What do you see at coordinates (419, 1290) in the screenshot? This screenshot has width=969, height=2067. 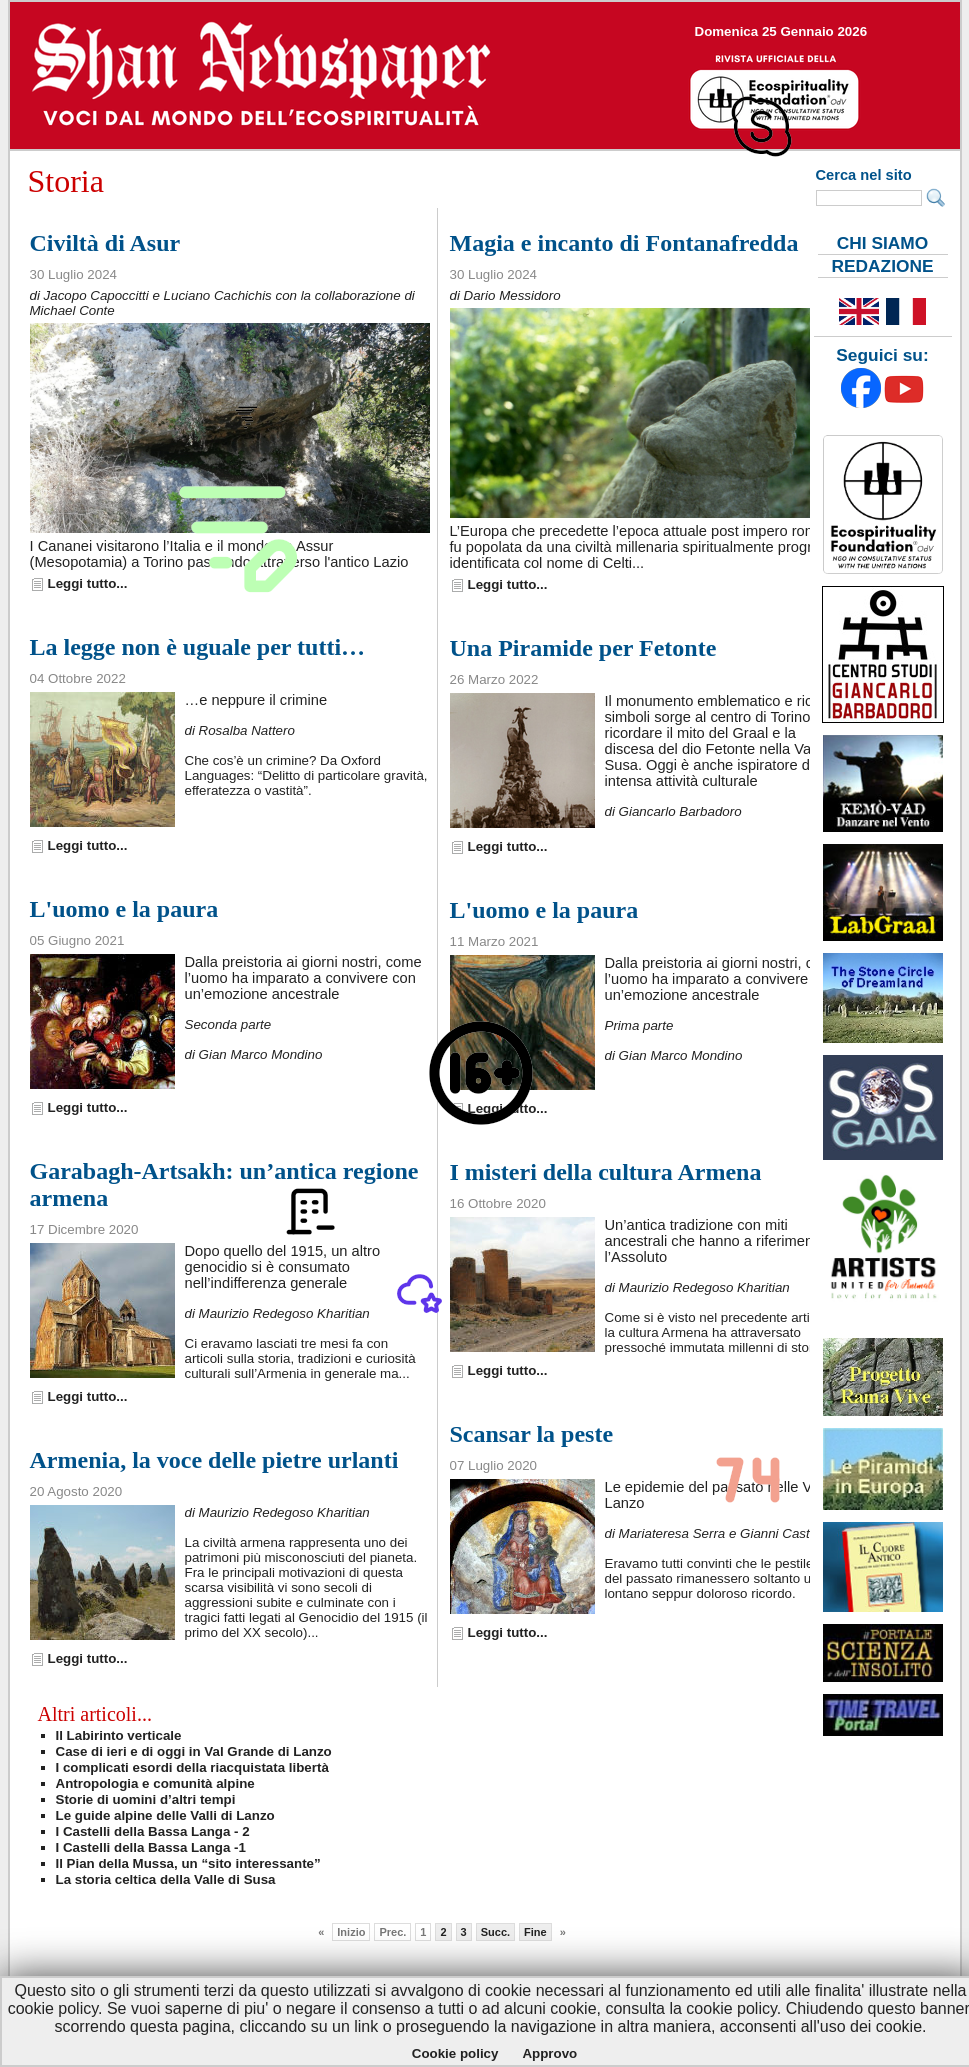 I see `mark cloud content as favorite` at bounding box center [419, 1290].